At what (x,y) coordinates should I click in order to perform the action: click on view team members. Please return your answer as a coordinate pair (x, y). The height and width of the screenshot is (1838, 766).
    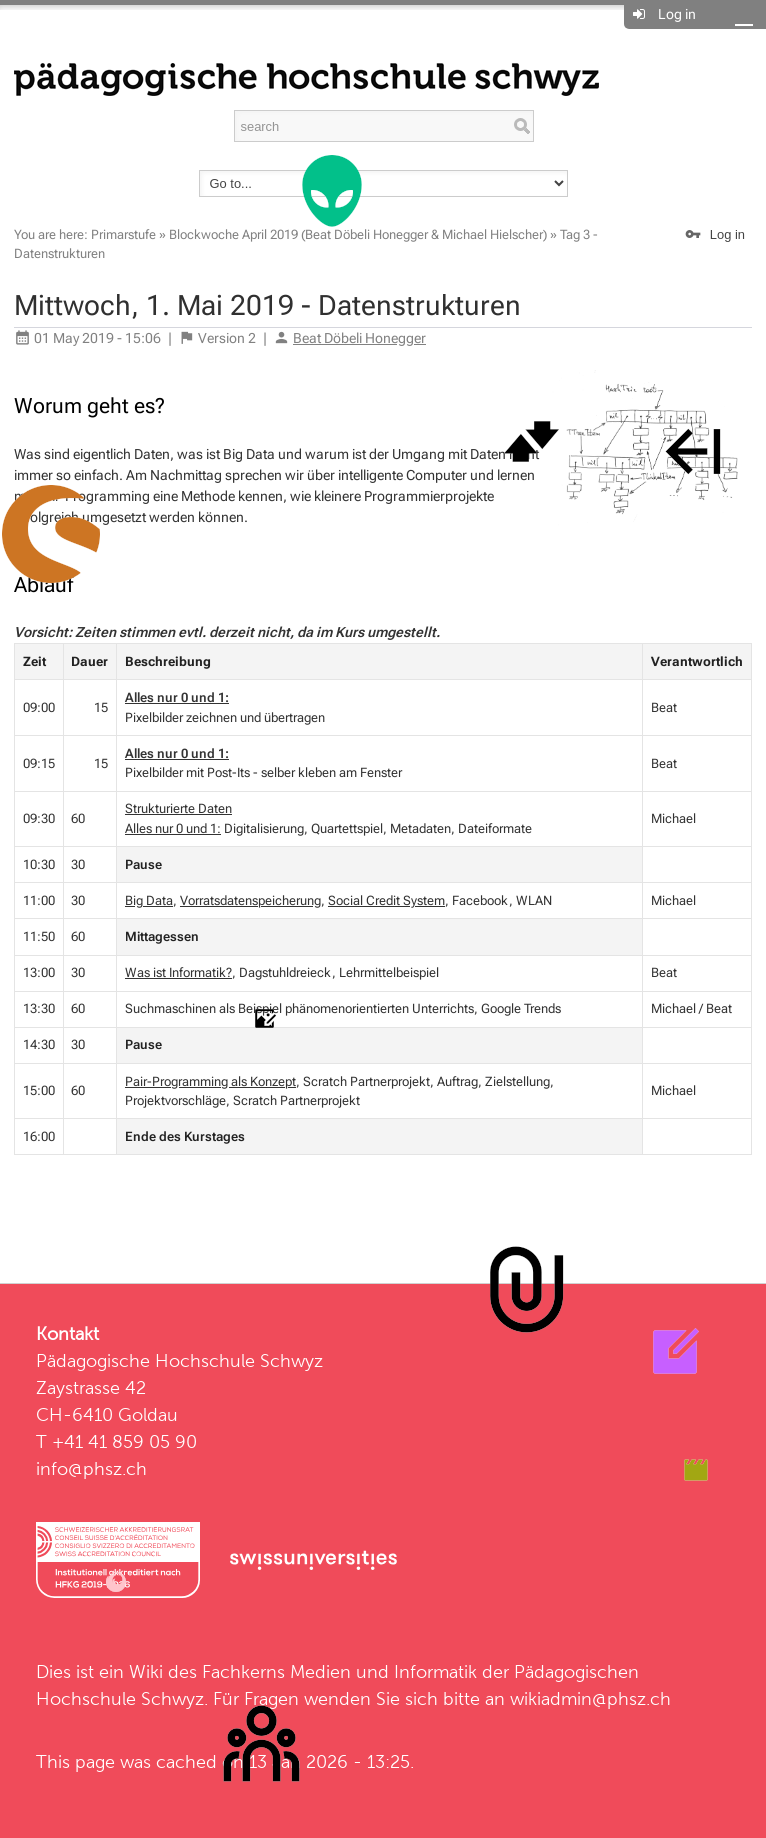
    Looking at the image, I should click on (261, 1743).